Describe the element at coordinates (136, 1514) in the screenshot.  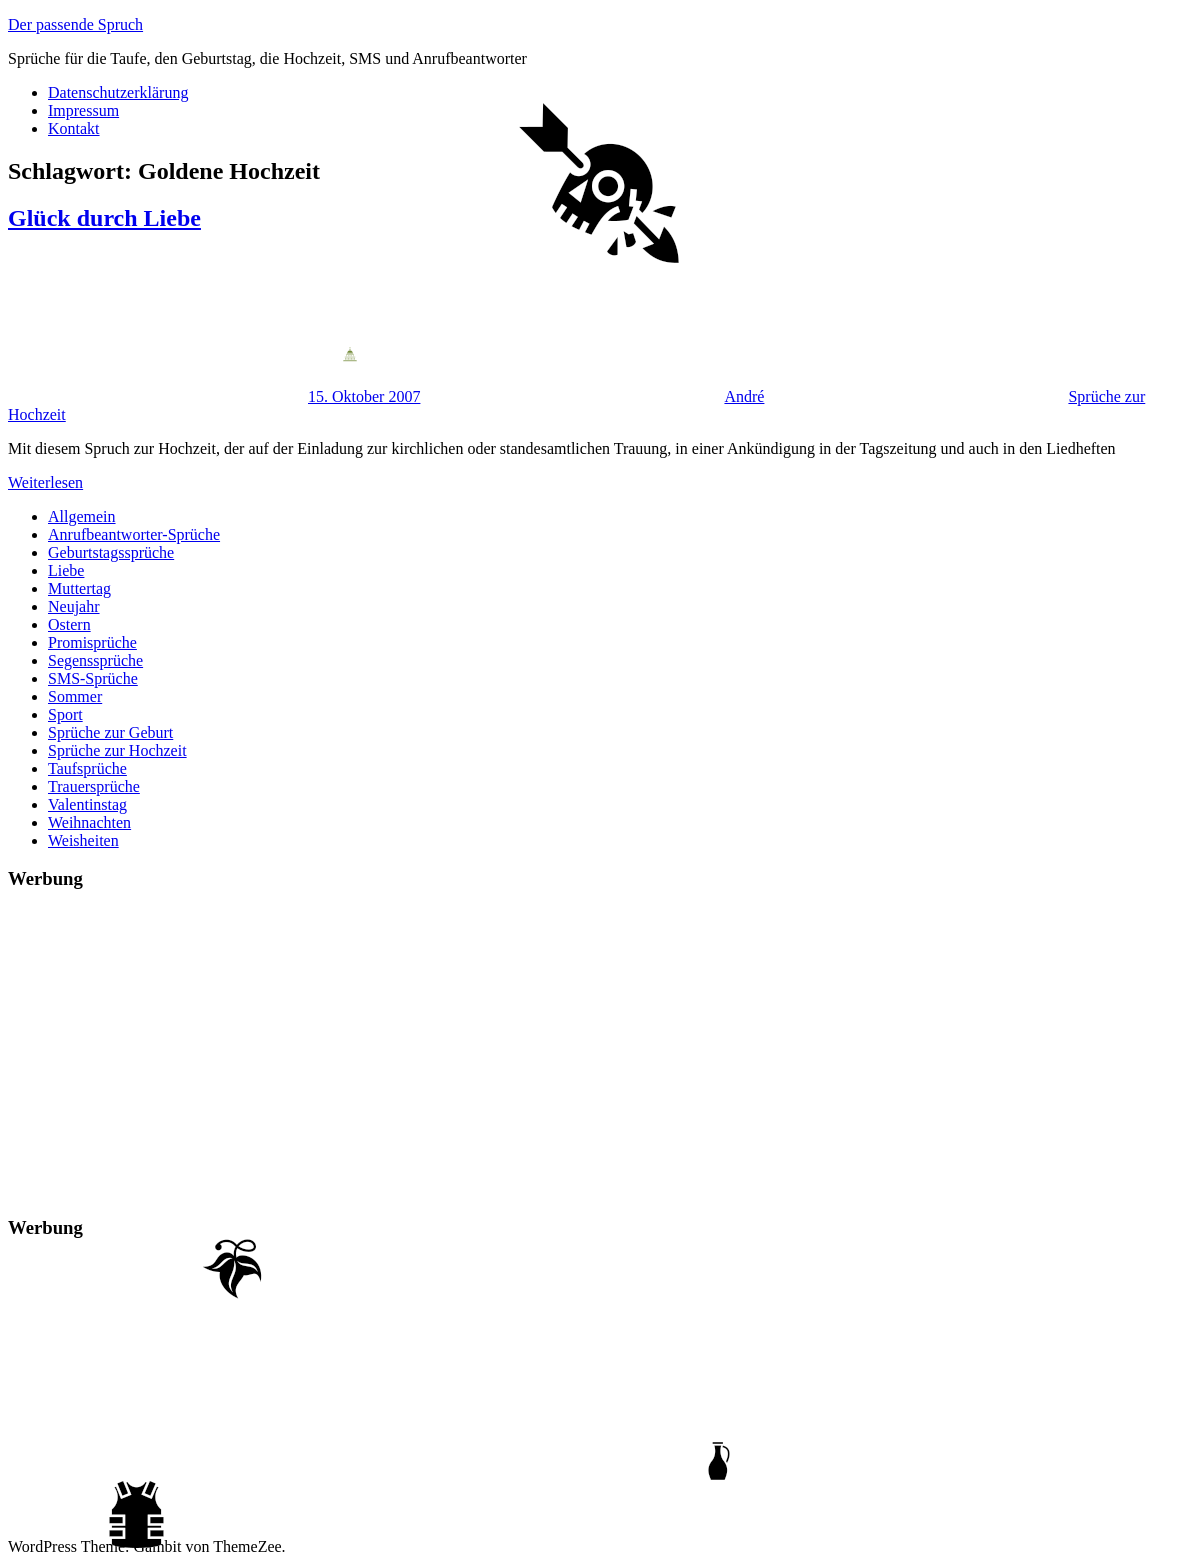
I see `equip body armor or protective gear` at that location.